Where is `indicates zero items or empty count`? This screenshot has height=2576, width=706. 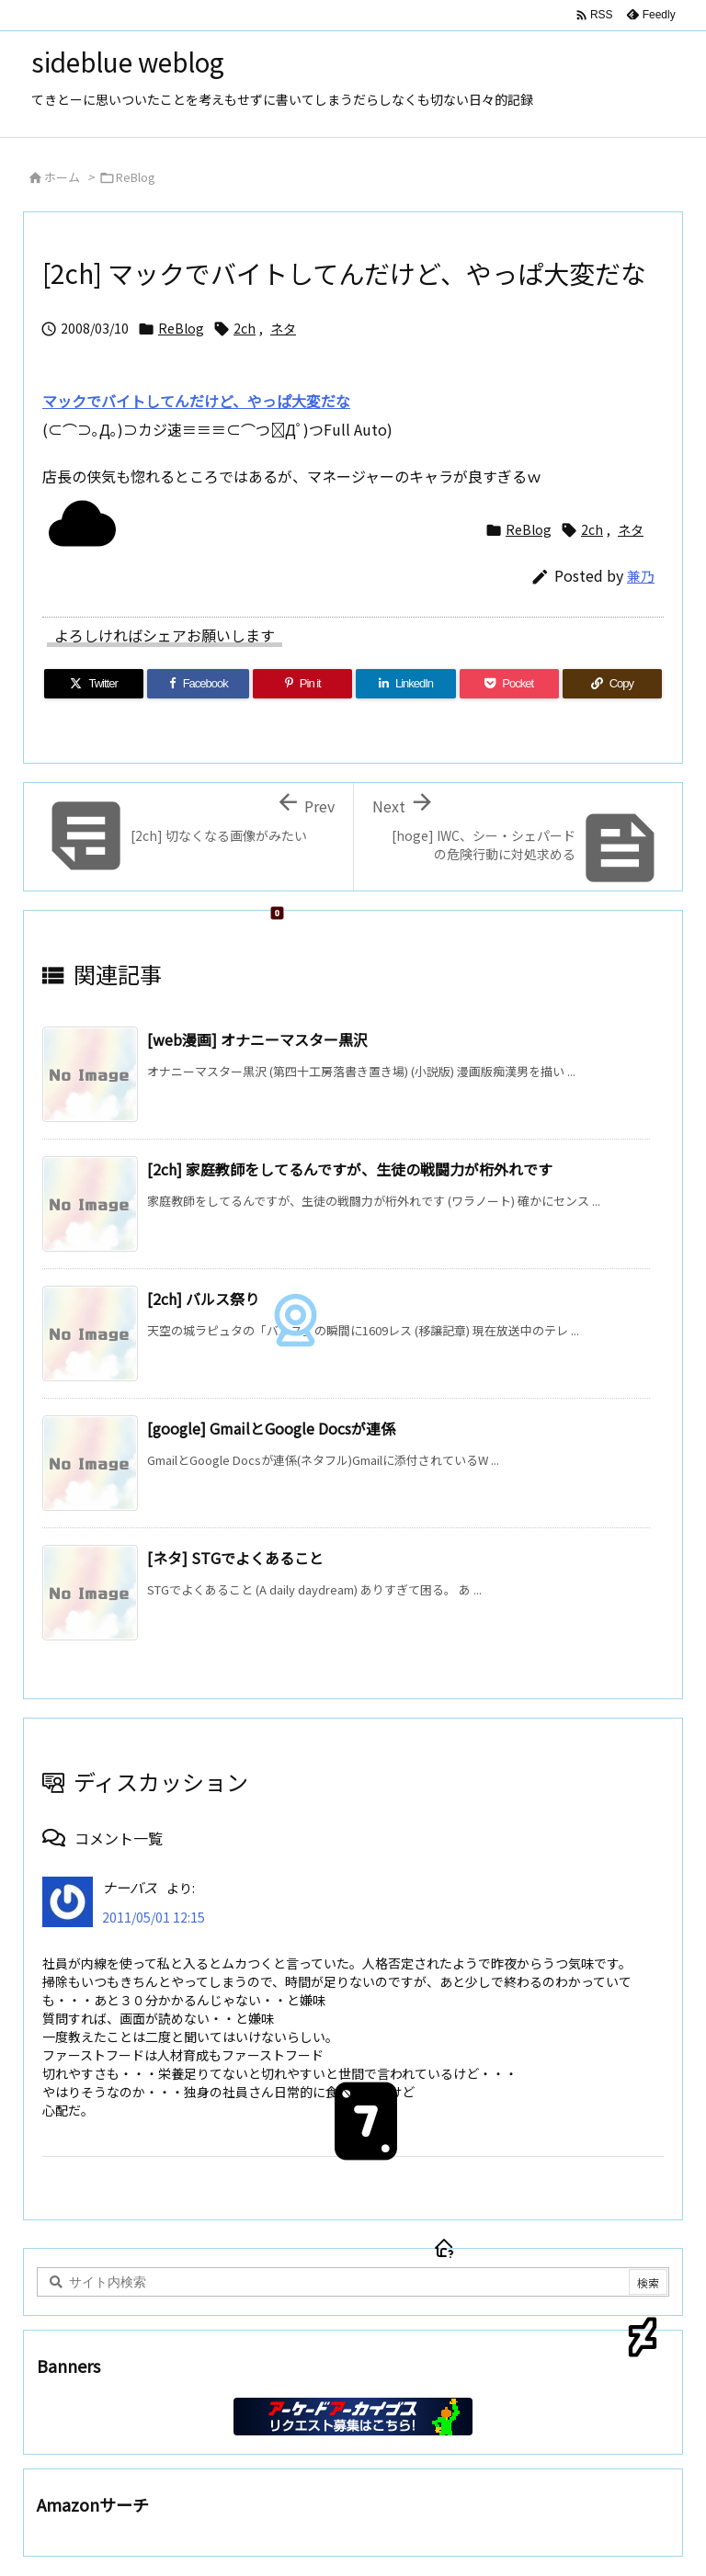
indicates zero items or empty count is located at coordinates (277, 913).